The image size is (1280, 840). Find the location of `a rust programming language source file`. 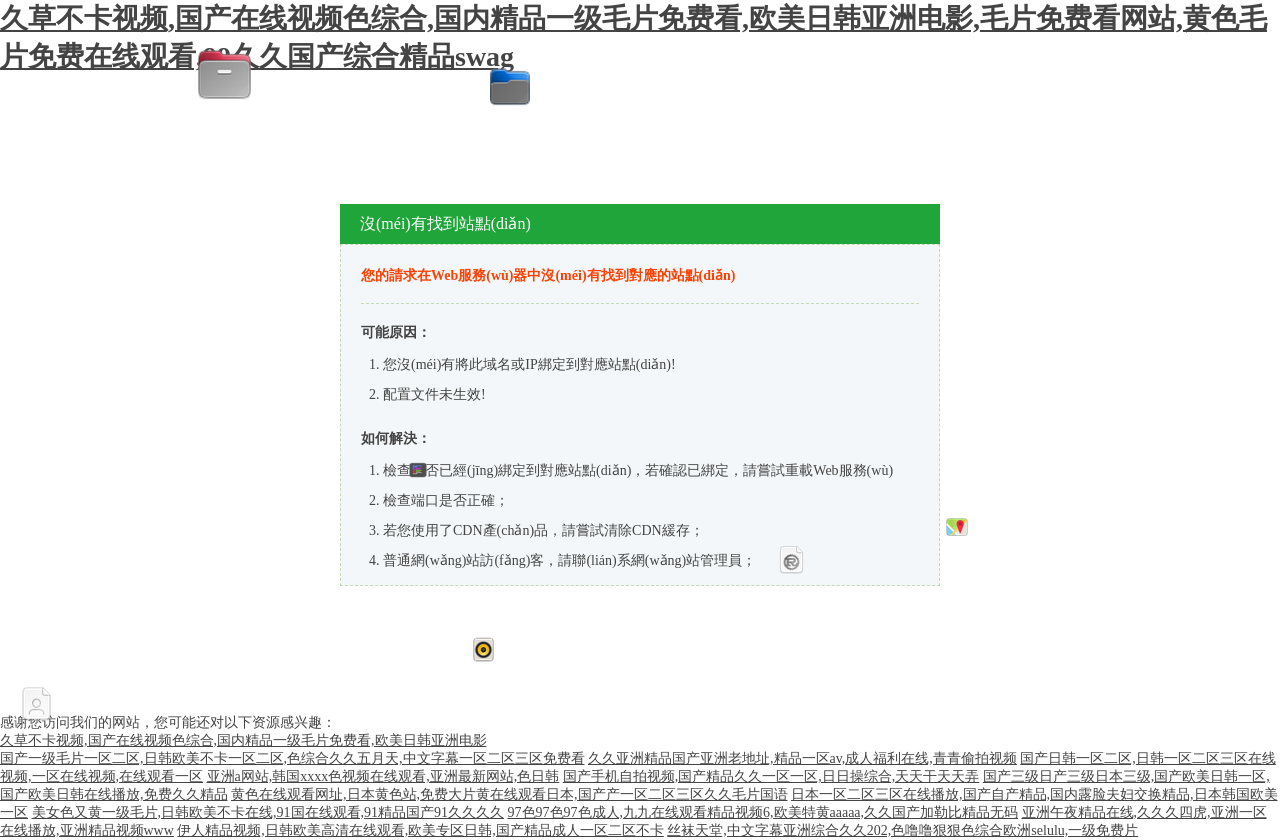

a rust programming language source file is located at coordinates (791, 559).